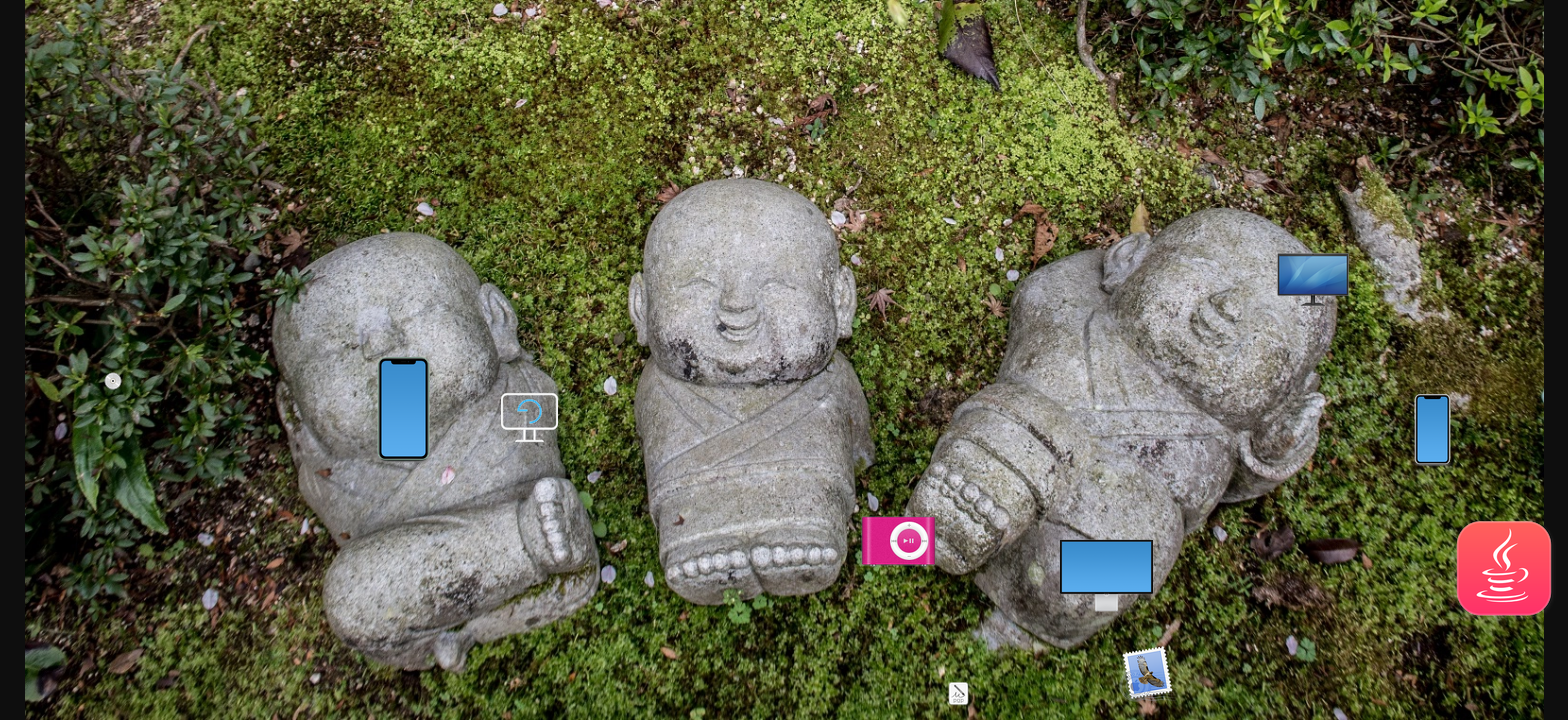  I want to click on rotate screen counter-clockwise, so click(529, 417).